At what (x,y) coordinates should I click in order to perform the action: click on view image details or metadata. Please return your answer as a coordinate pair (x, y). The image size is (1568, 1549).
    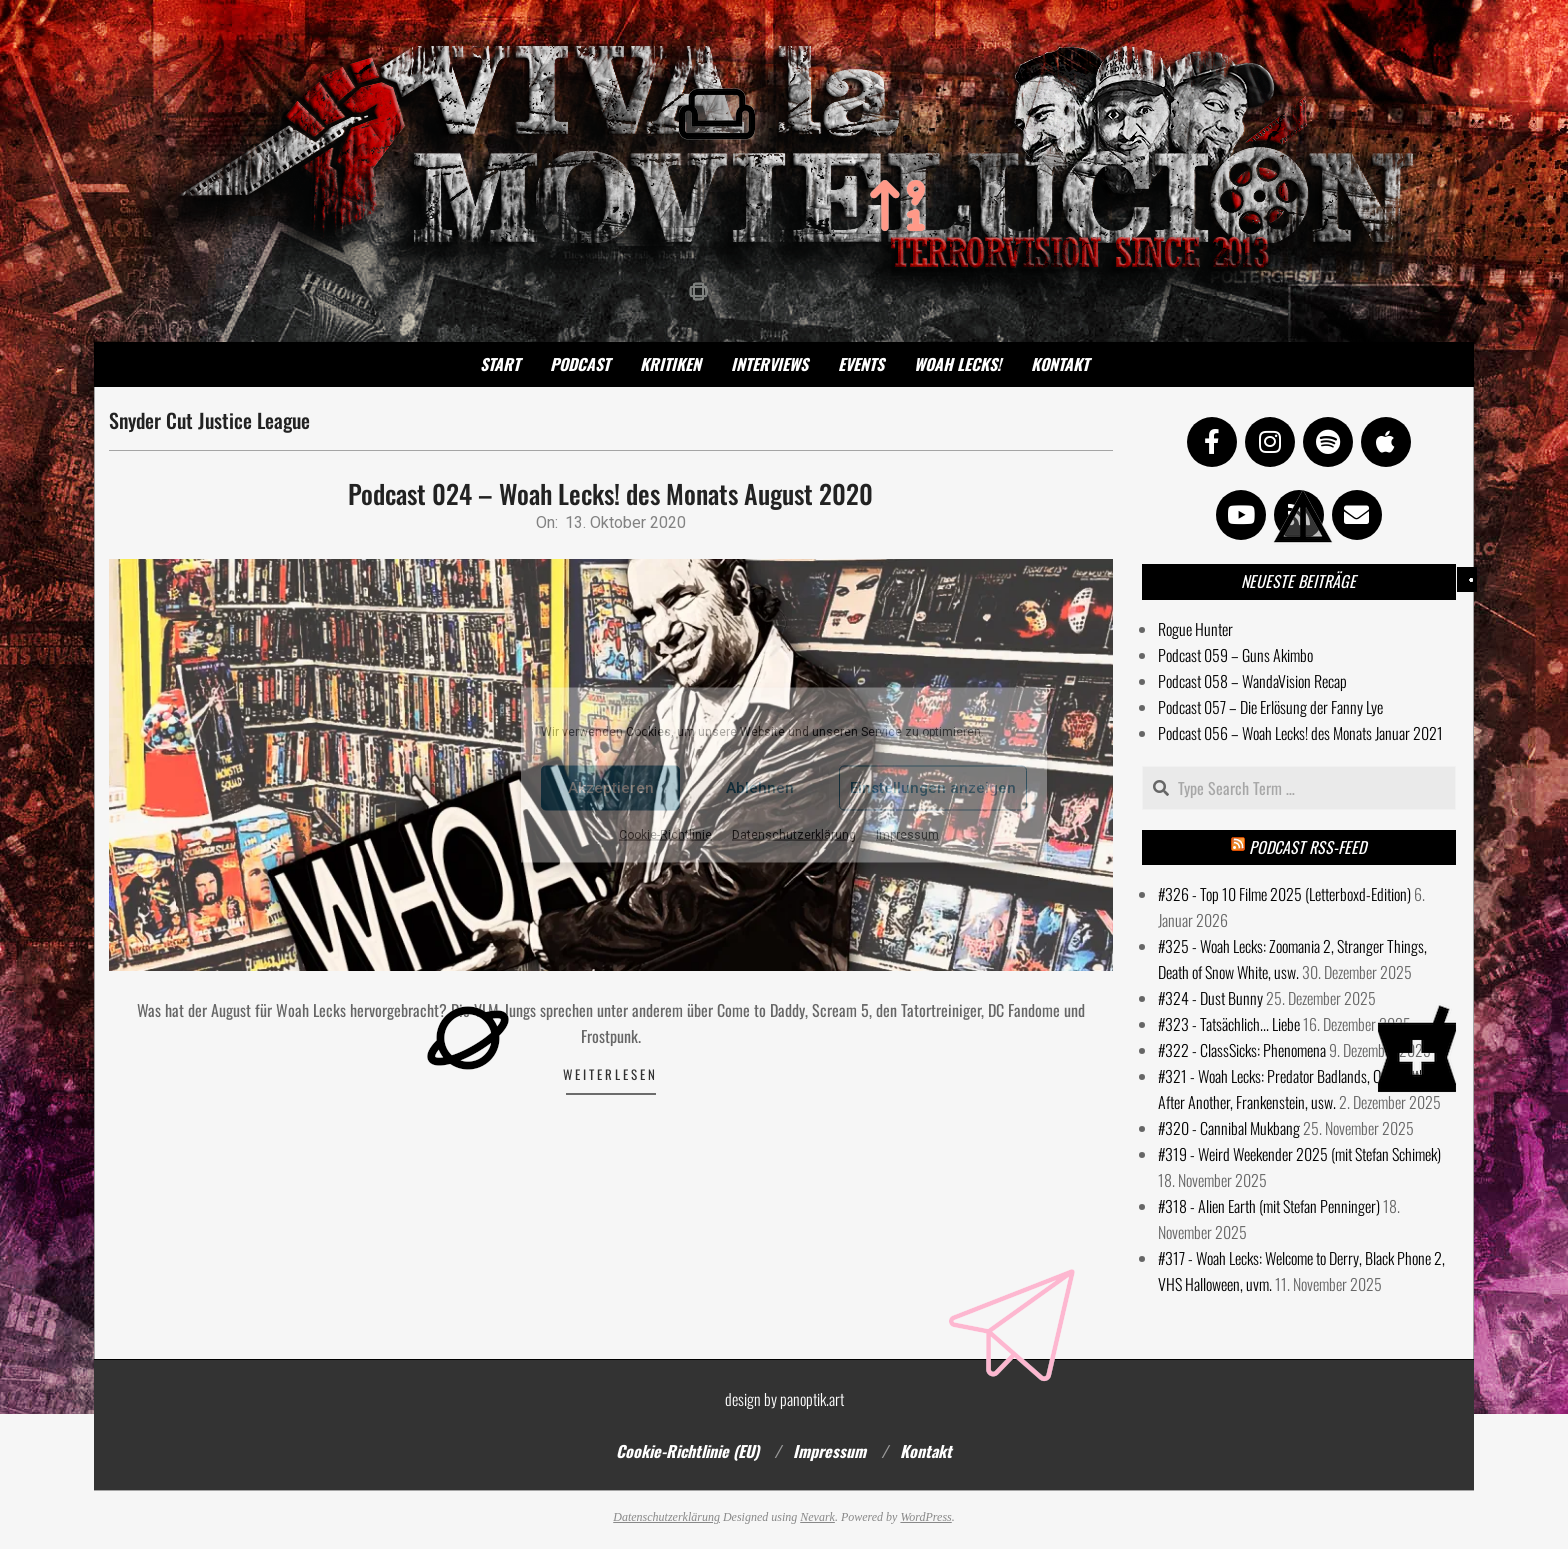
    Looking at the image, I should click on (1303, 516).